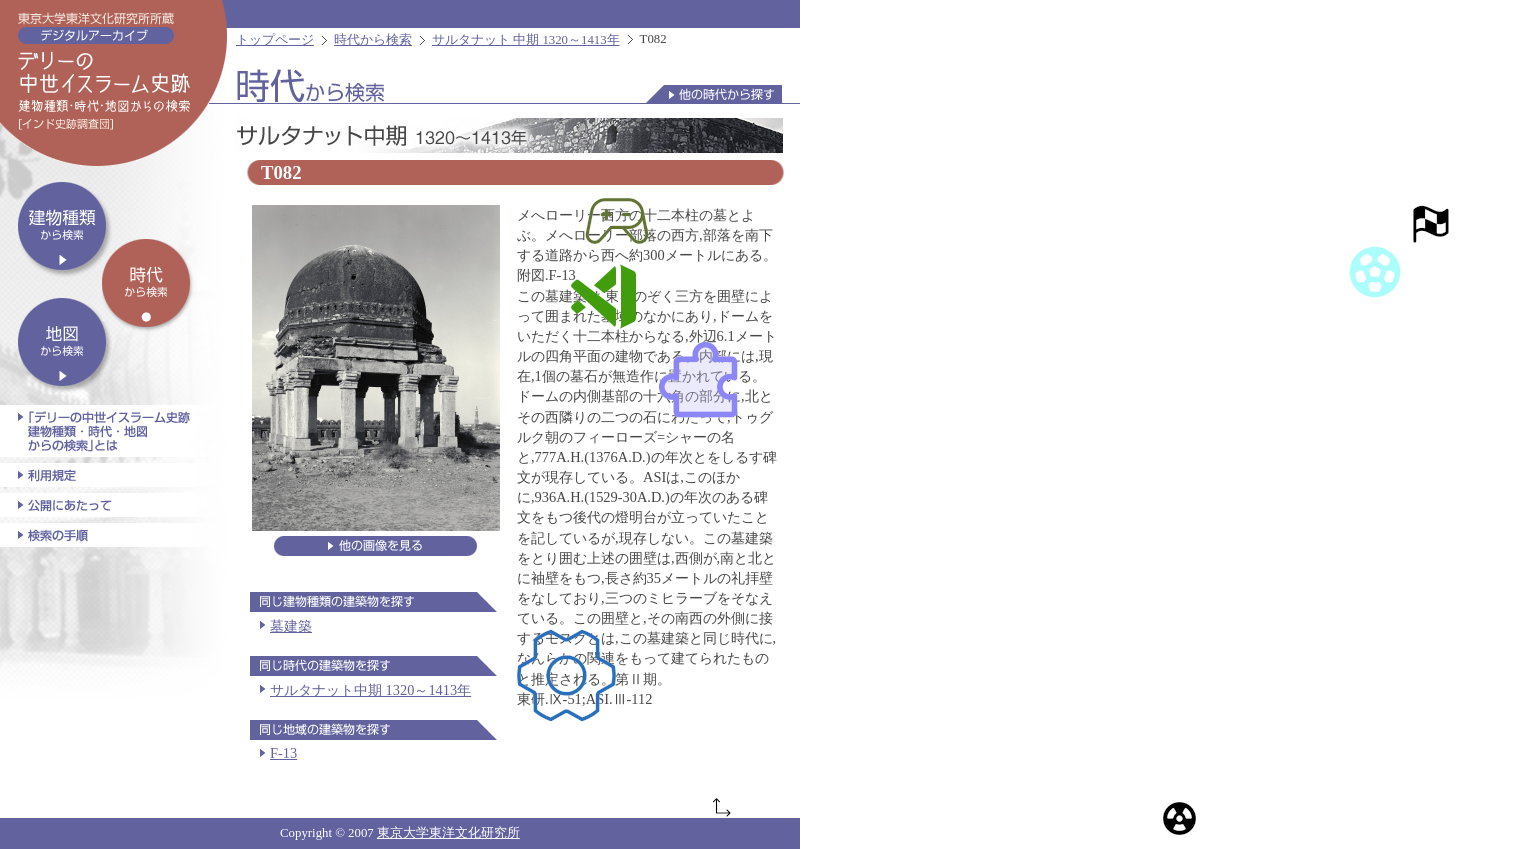  I want to click on access plugins or extensions, so click(702, 382).